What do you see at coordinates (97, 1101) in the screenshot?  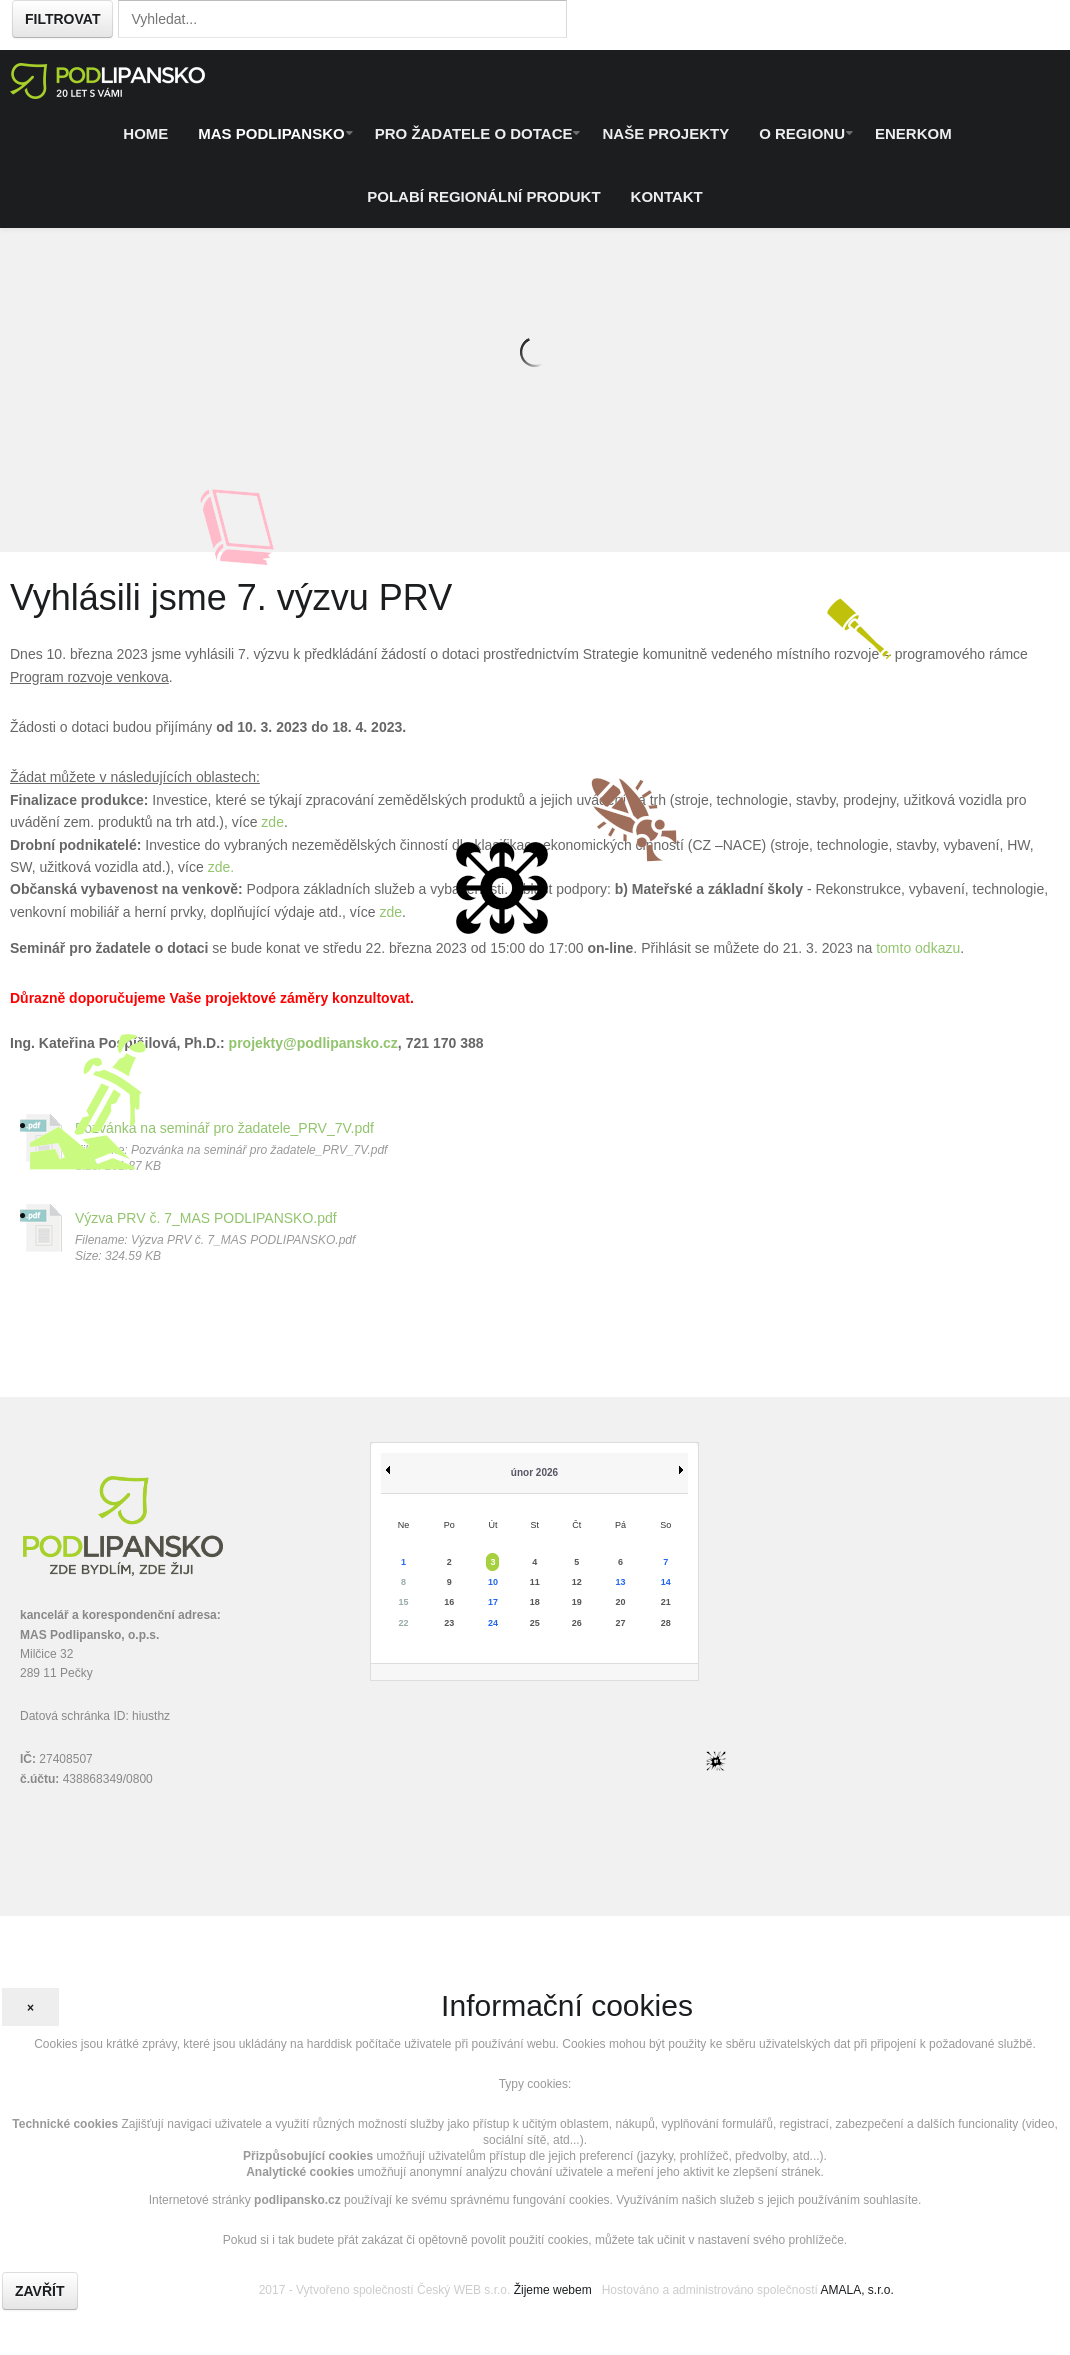 I see `select a melee weapon in game inventory` at bounding box center [97, 1101].